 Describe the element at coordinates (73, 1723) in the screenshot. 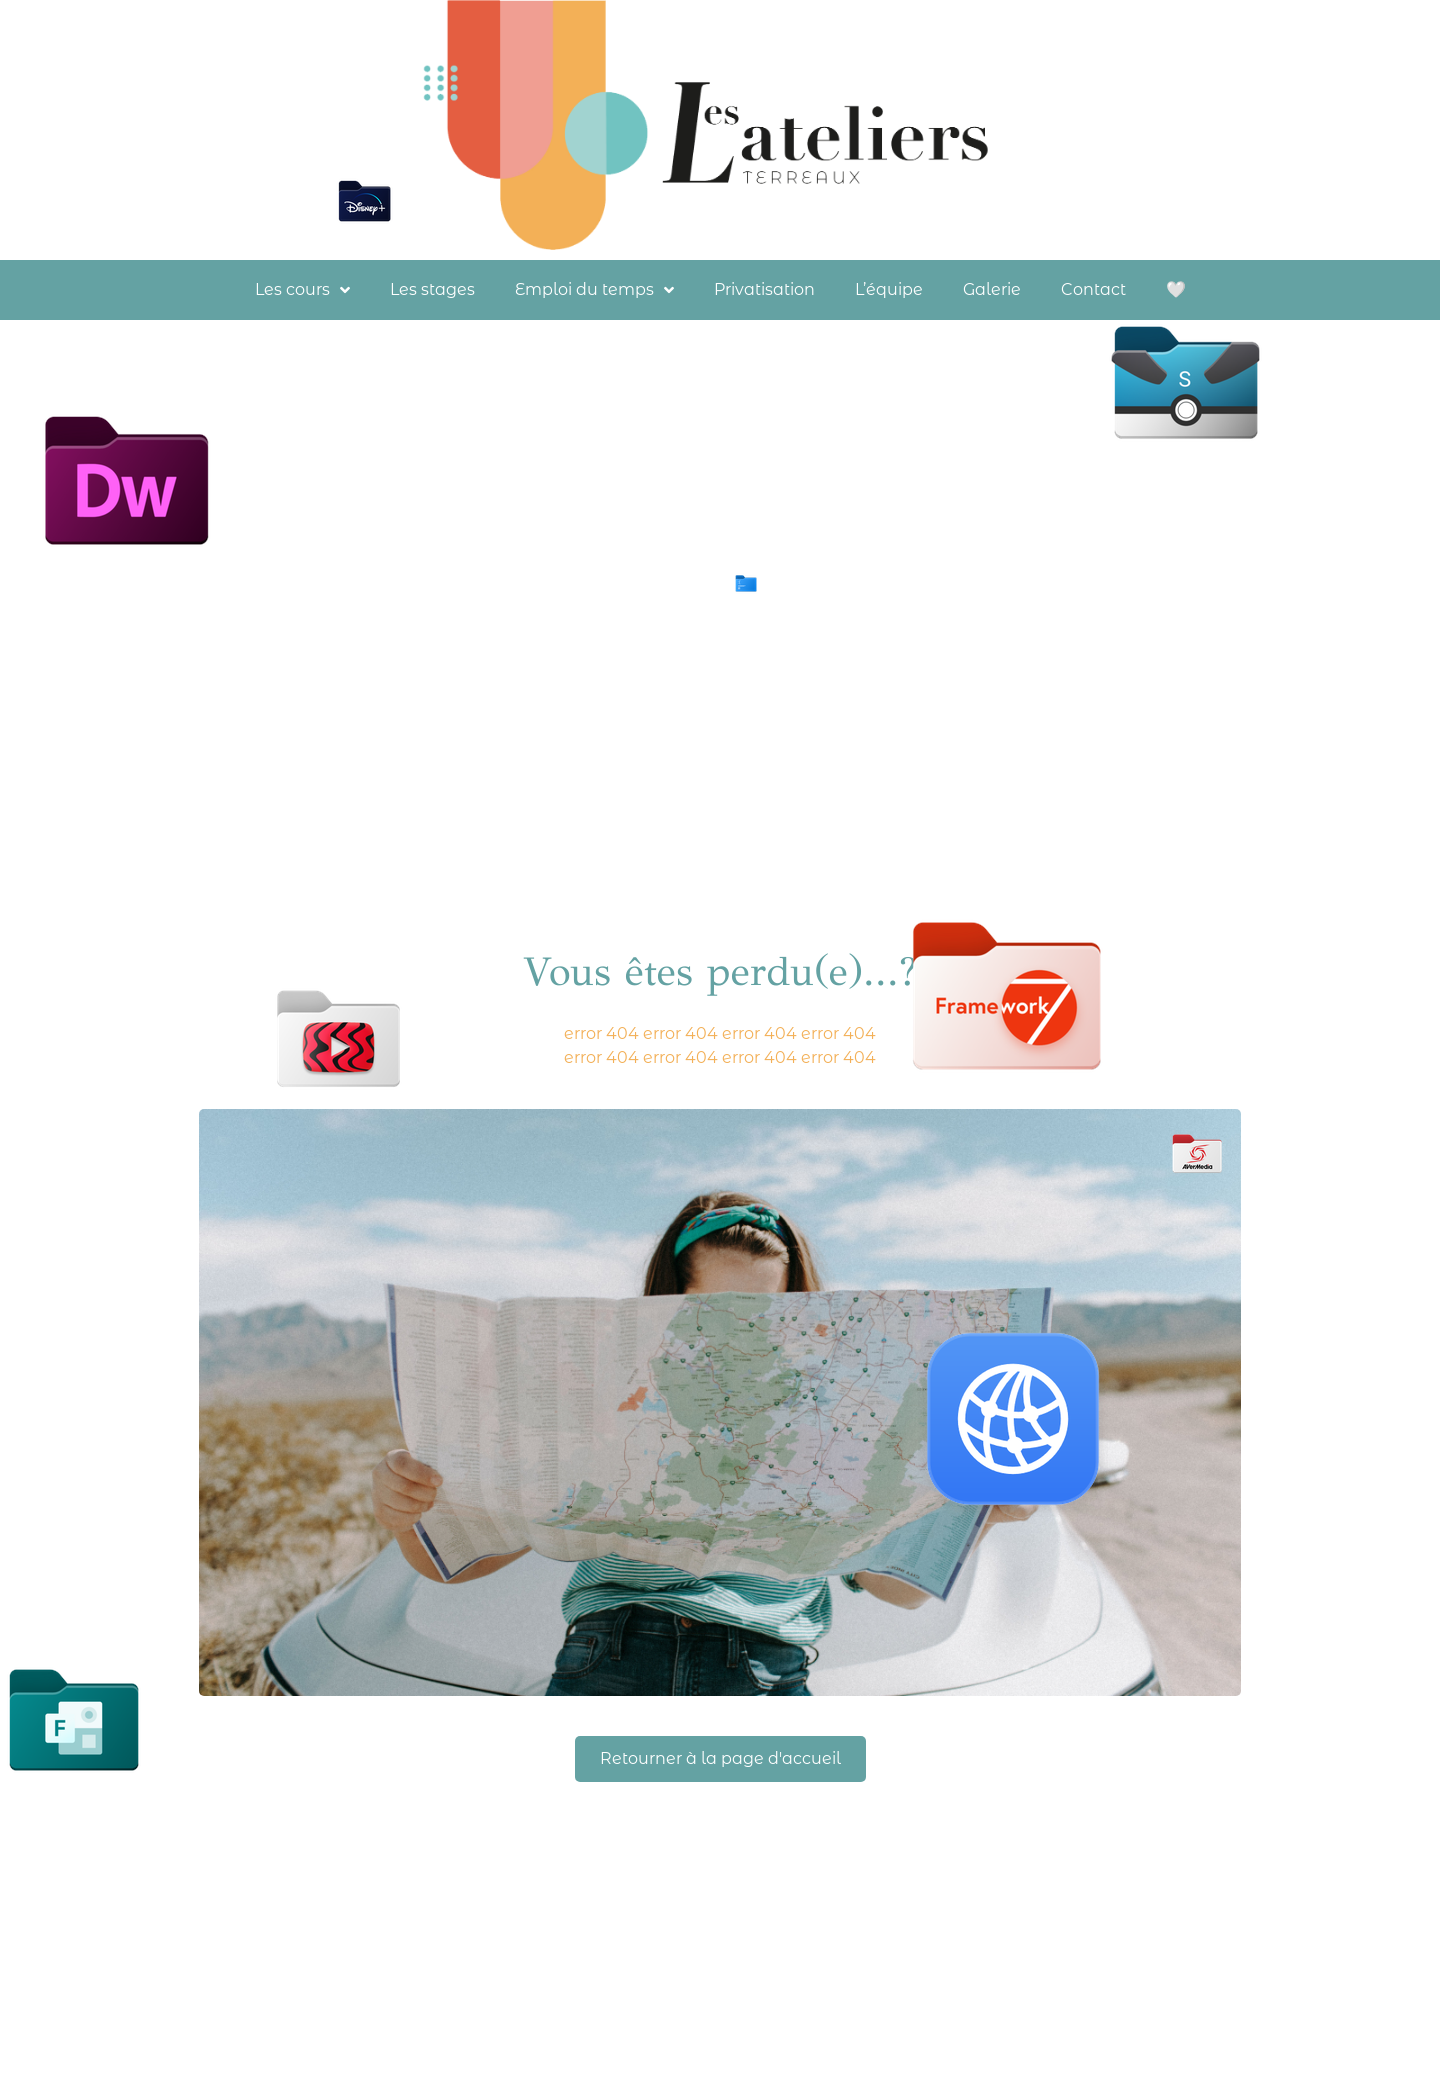

I see `open folder containing Microsoft Forms files` at that location.